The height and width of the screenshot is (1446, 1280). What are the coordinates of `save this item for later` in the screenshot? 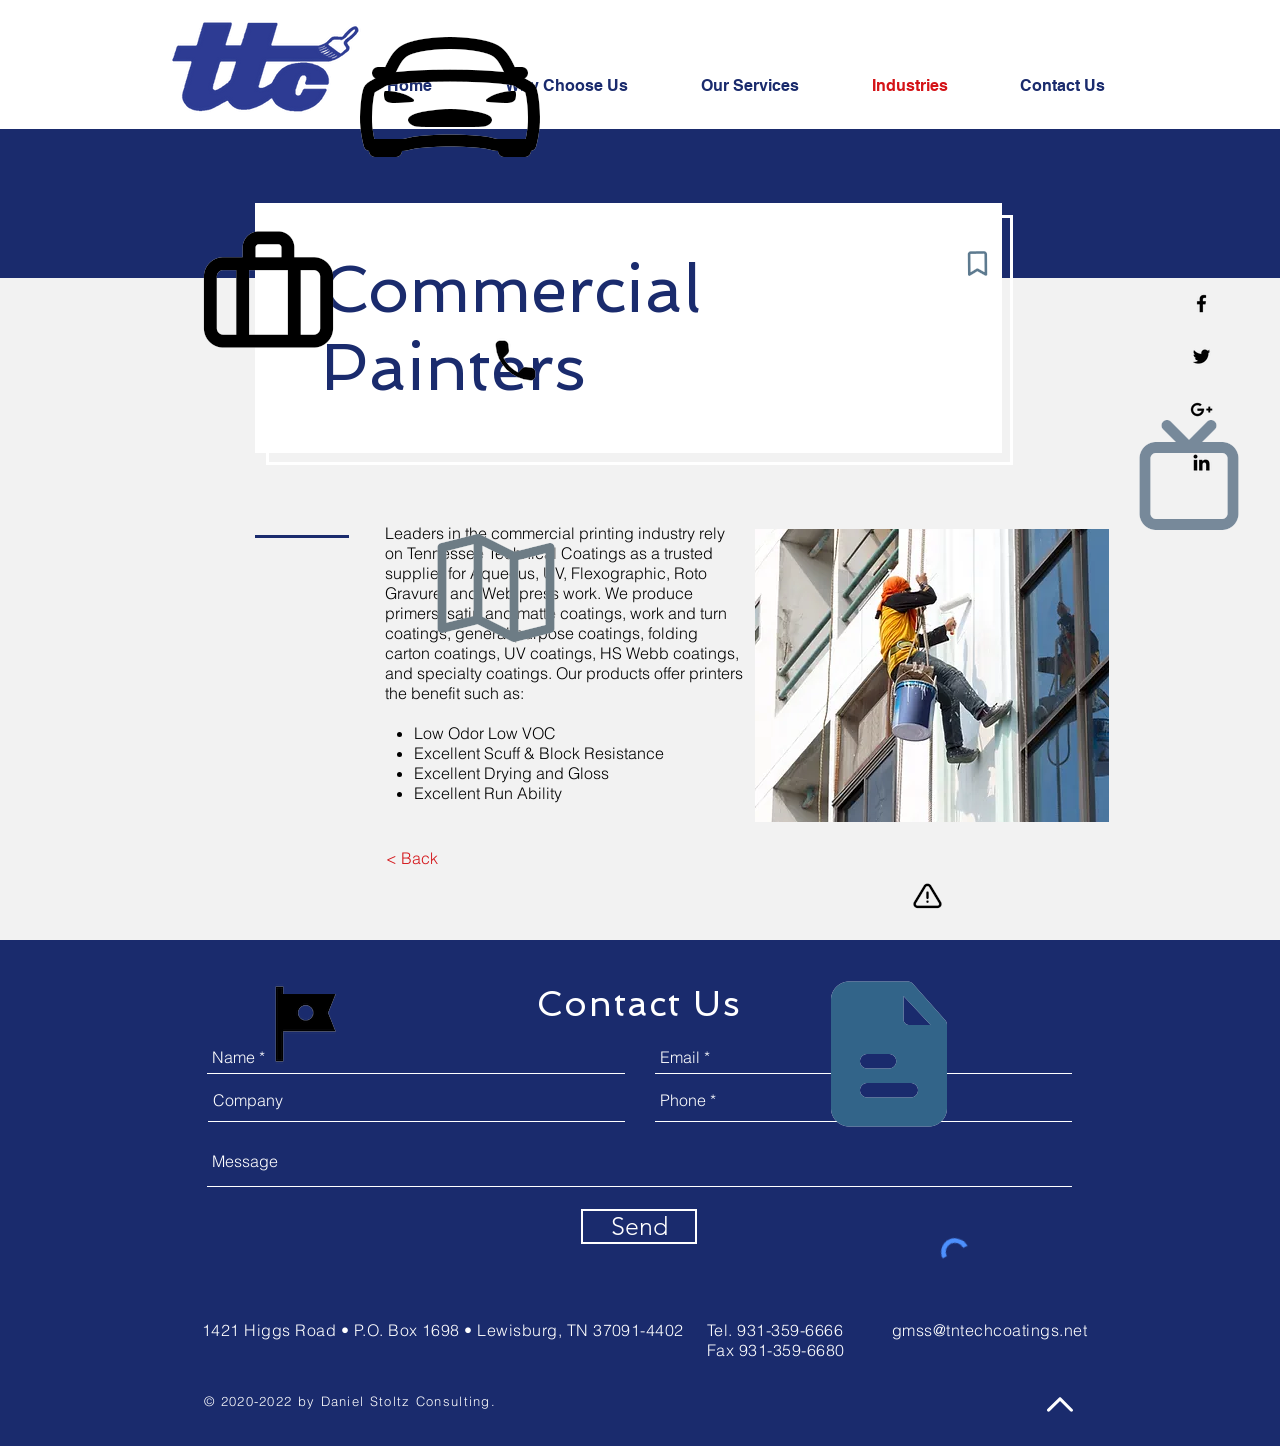 It's located at (977, 263).